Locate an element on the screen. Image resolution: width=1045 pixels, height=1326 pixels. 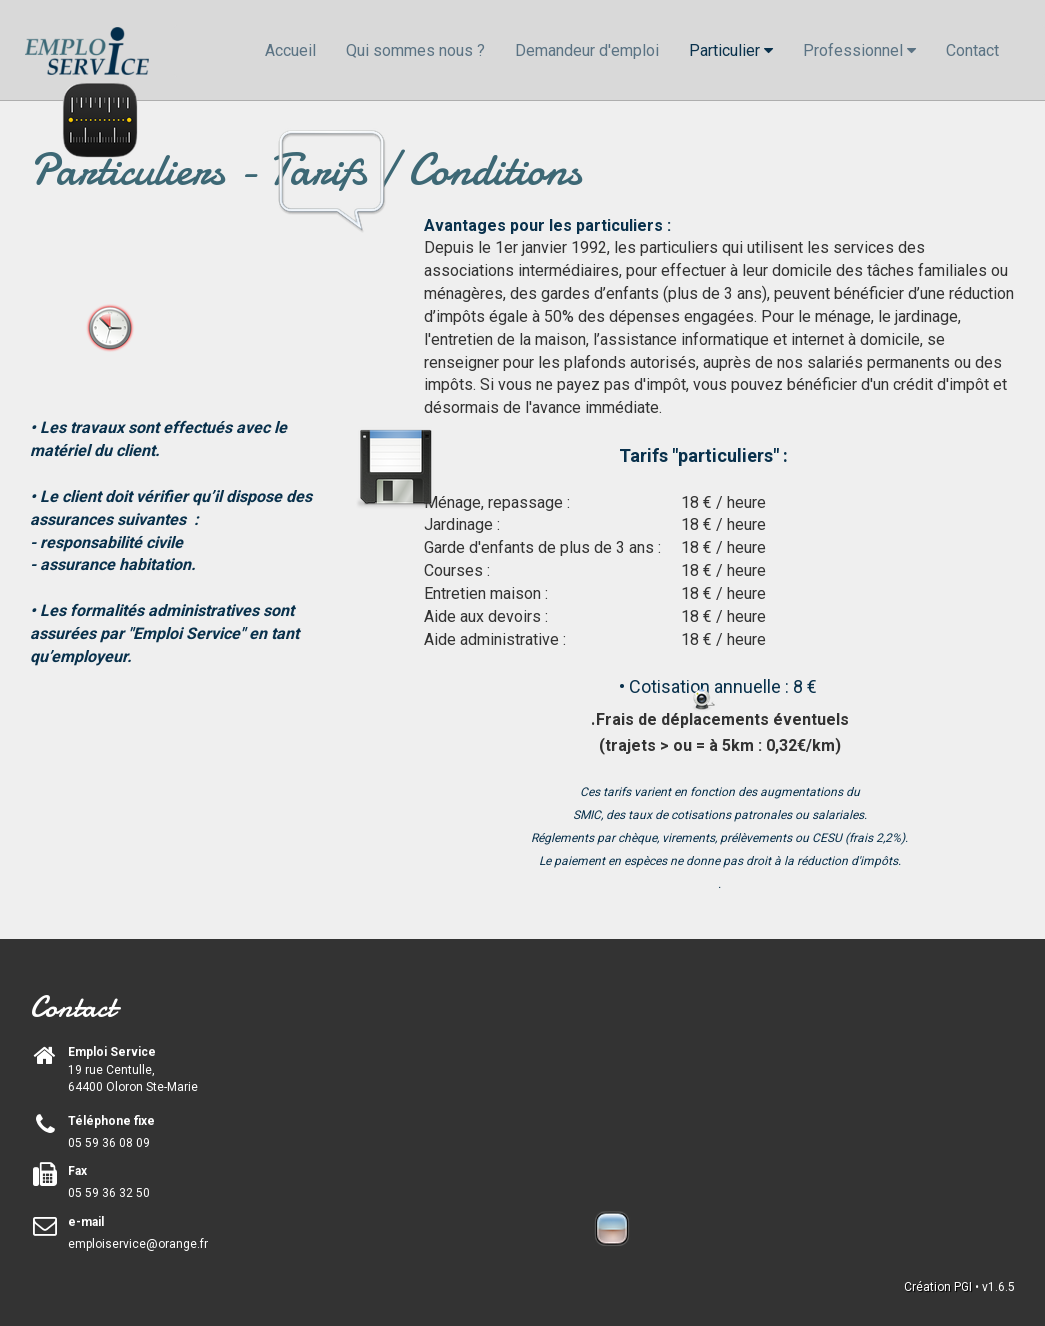
access background textures and materials library is located at coordinates (612, 1231).